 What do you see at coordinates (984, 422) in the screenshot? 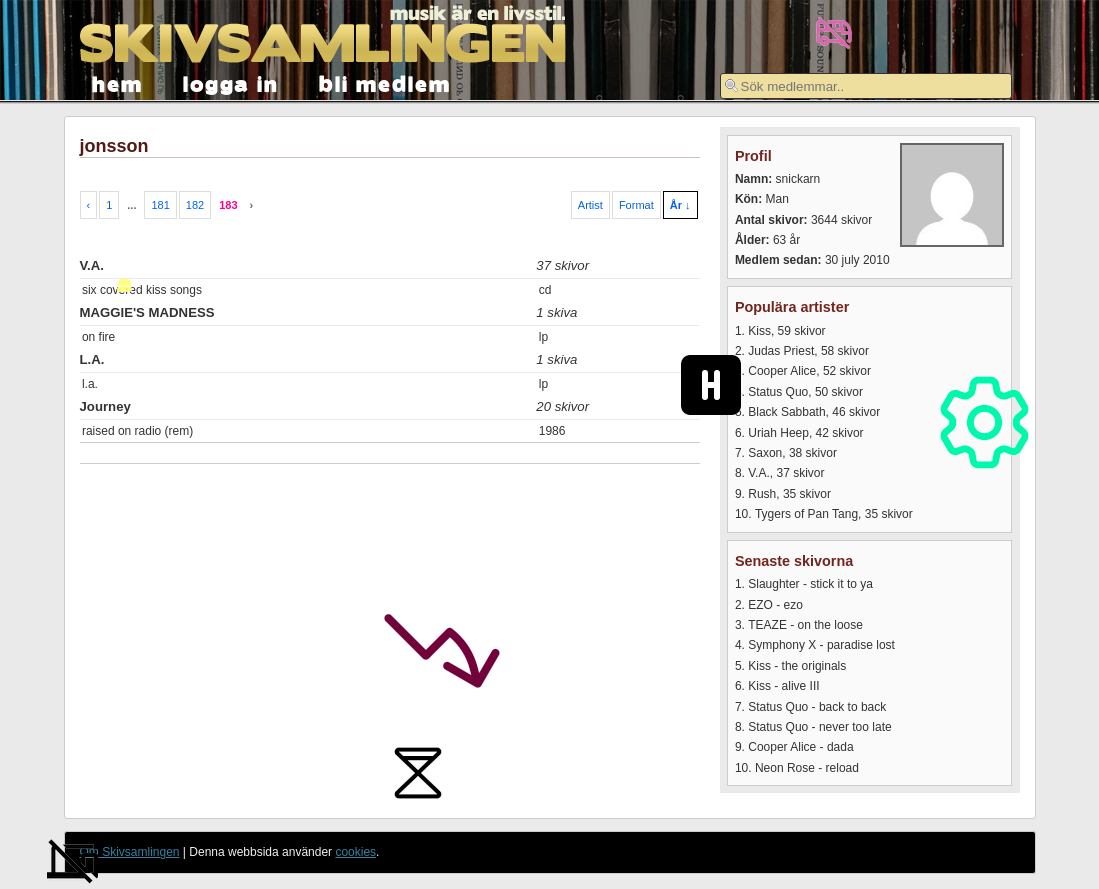
I see `access settings or preferences` at bounding box center [984, 422].